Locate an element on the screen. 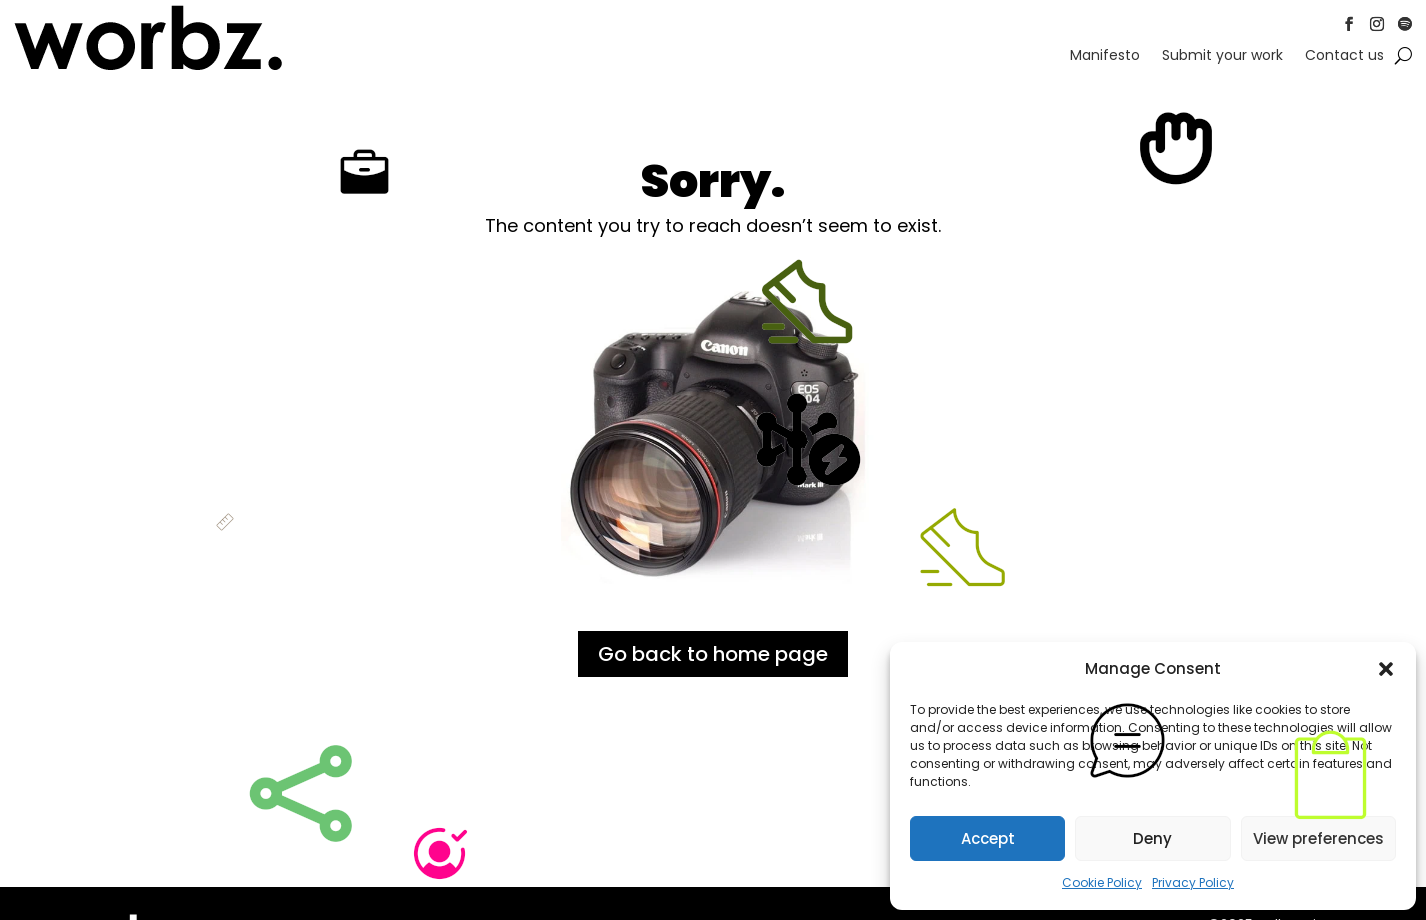 This screenshot has width=1426, height=920. verified user profile is located at coordinates (439, 853).